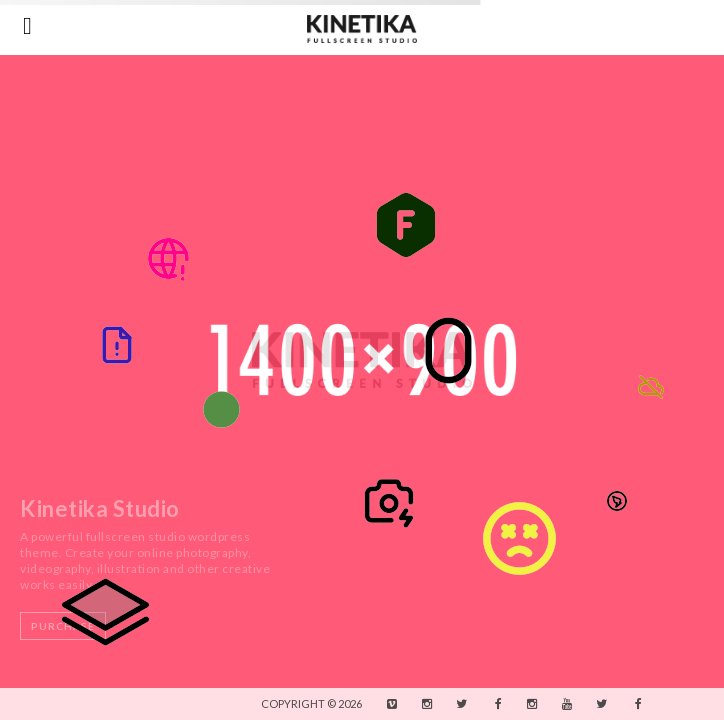  What do you see at coordinates (651, 387) in the screenshot?
I see `cloud sync or storage is unavailable` at bounding box center [651, 387].